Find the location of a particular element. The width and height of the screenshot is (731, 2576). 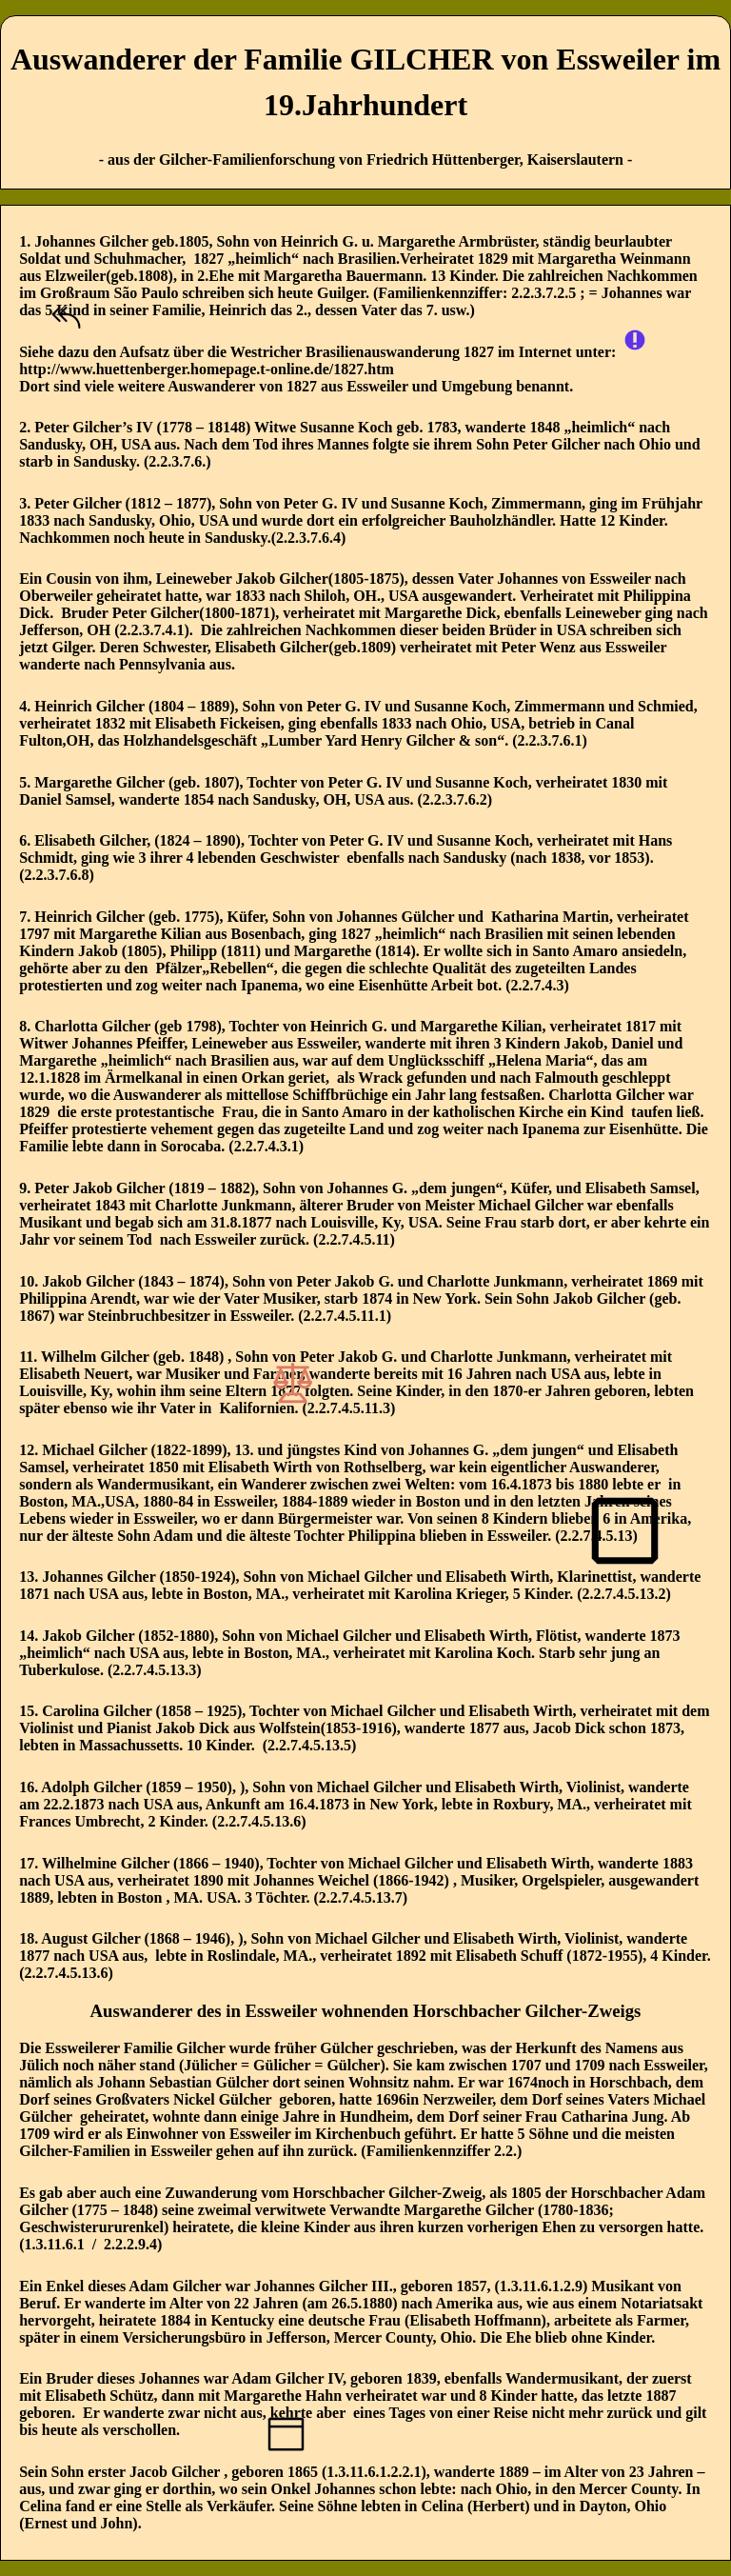

stop debugging session is located at coordinates (624, 1530).